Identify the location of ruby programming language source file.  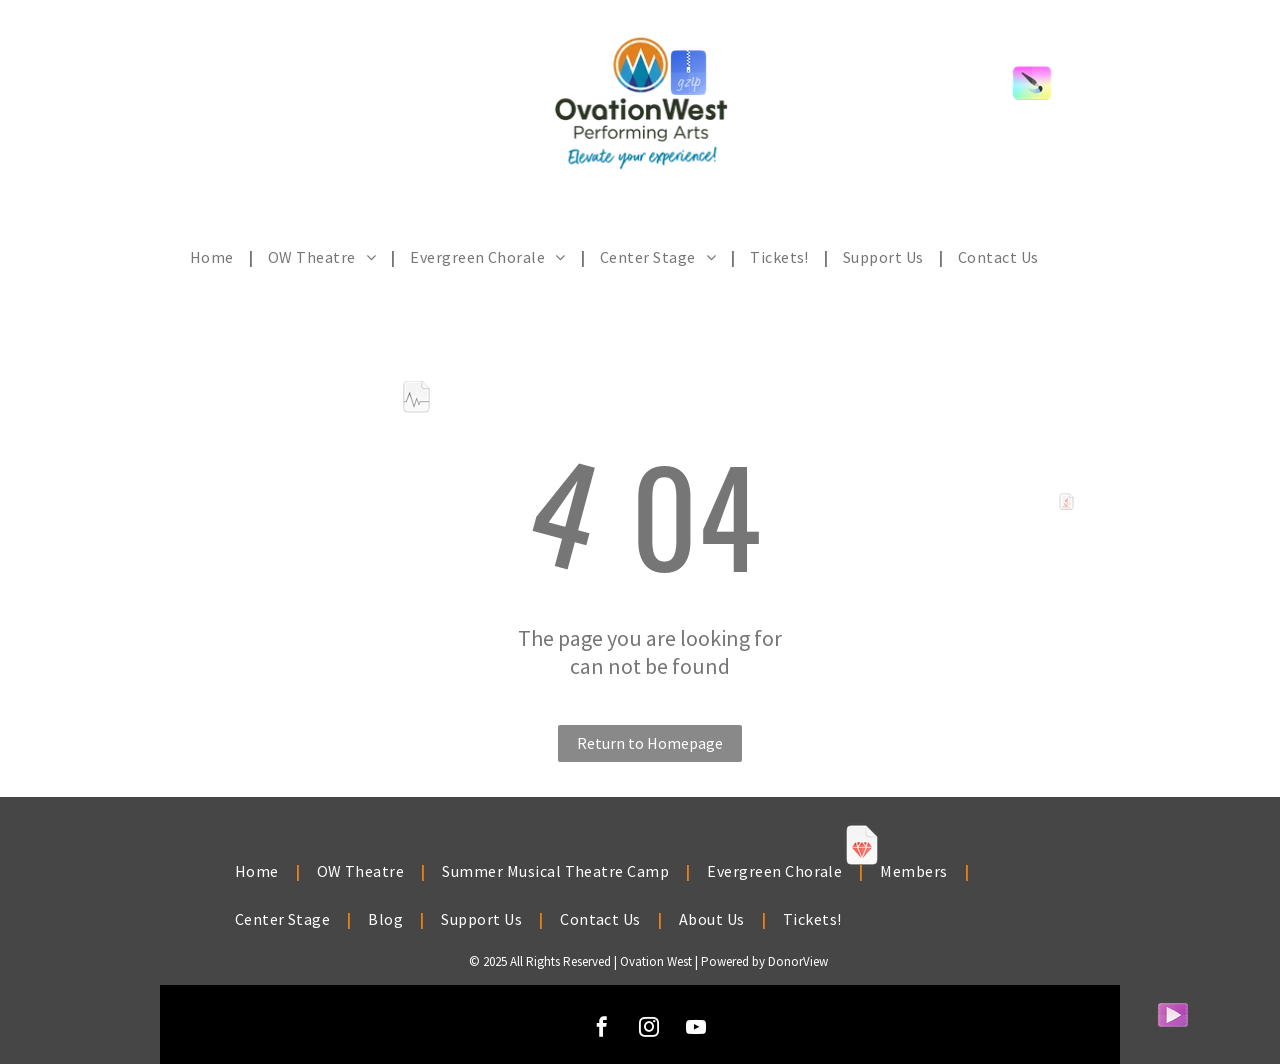
(862, 845).